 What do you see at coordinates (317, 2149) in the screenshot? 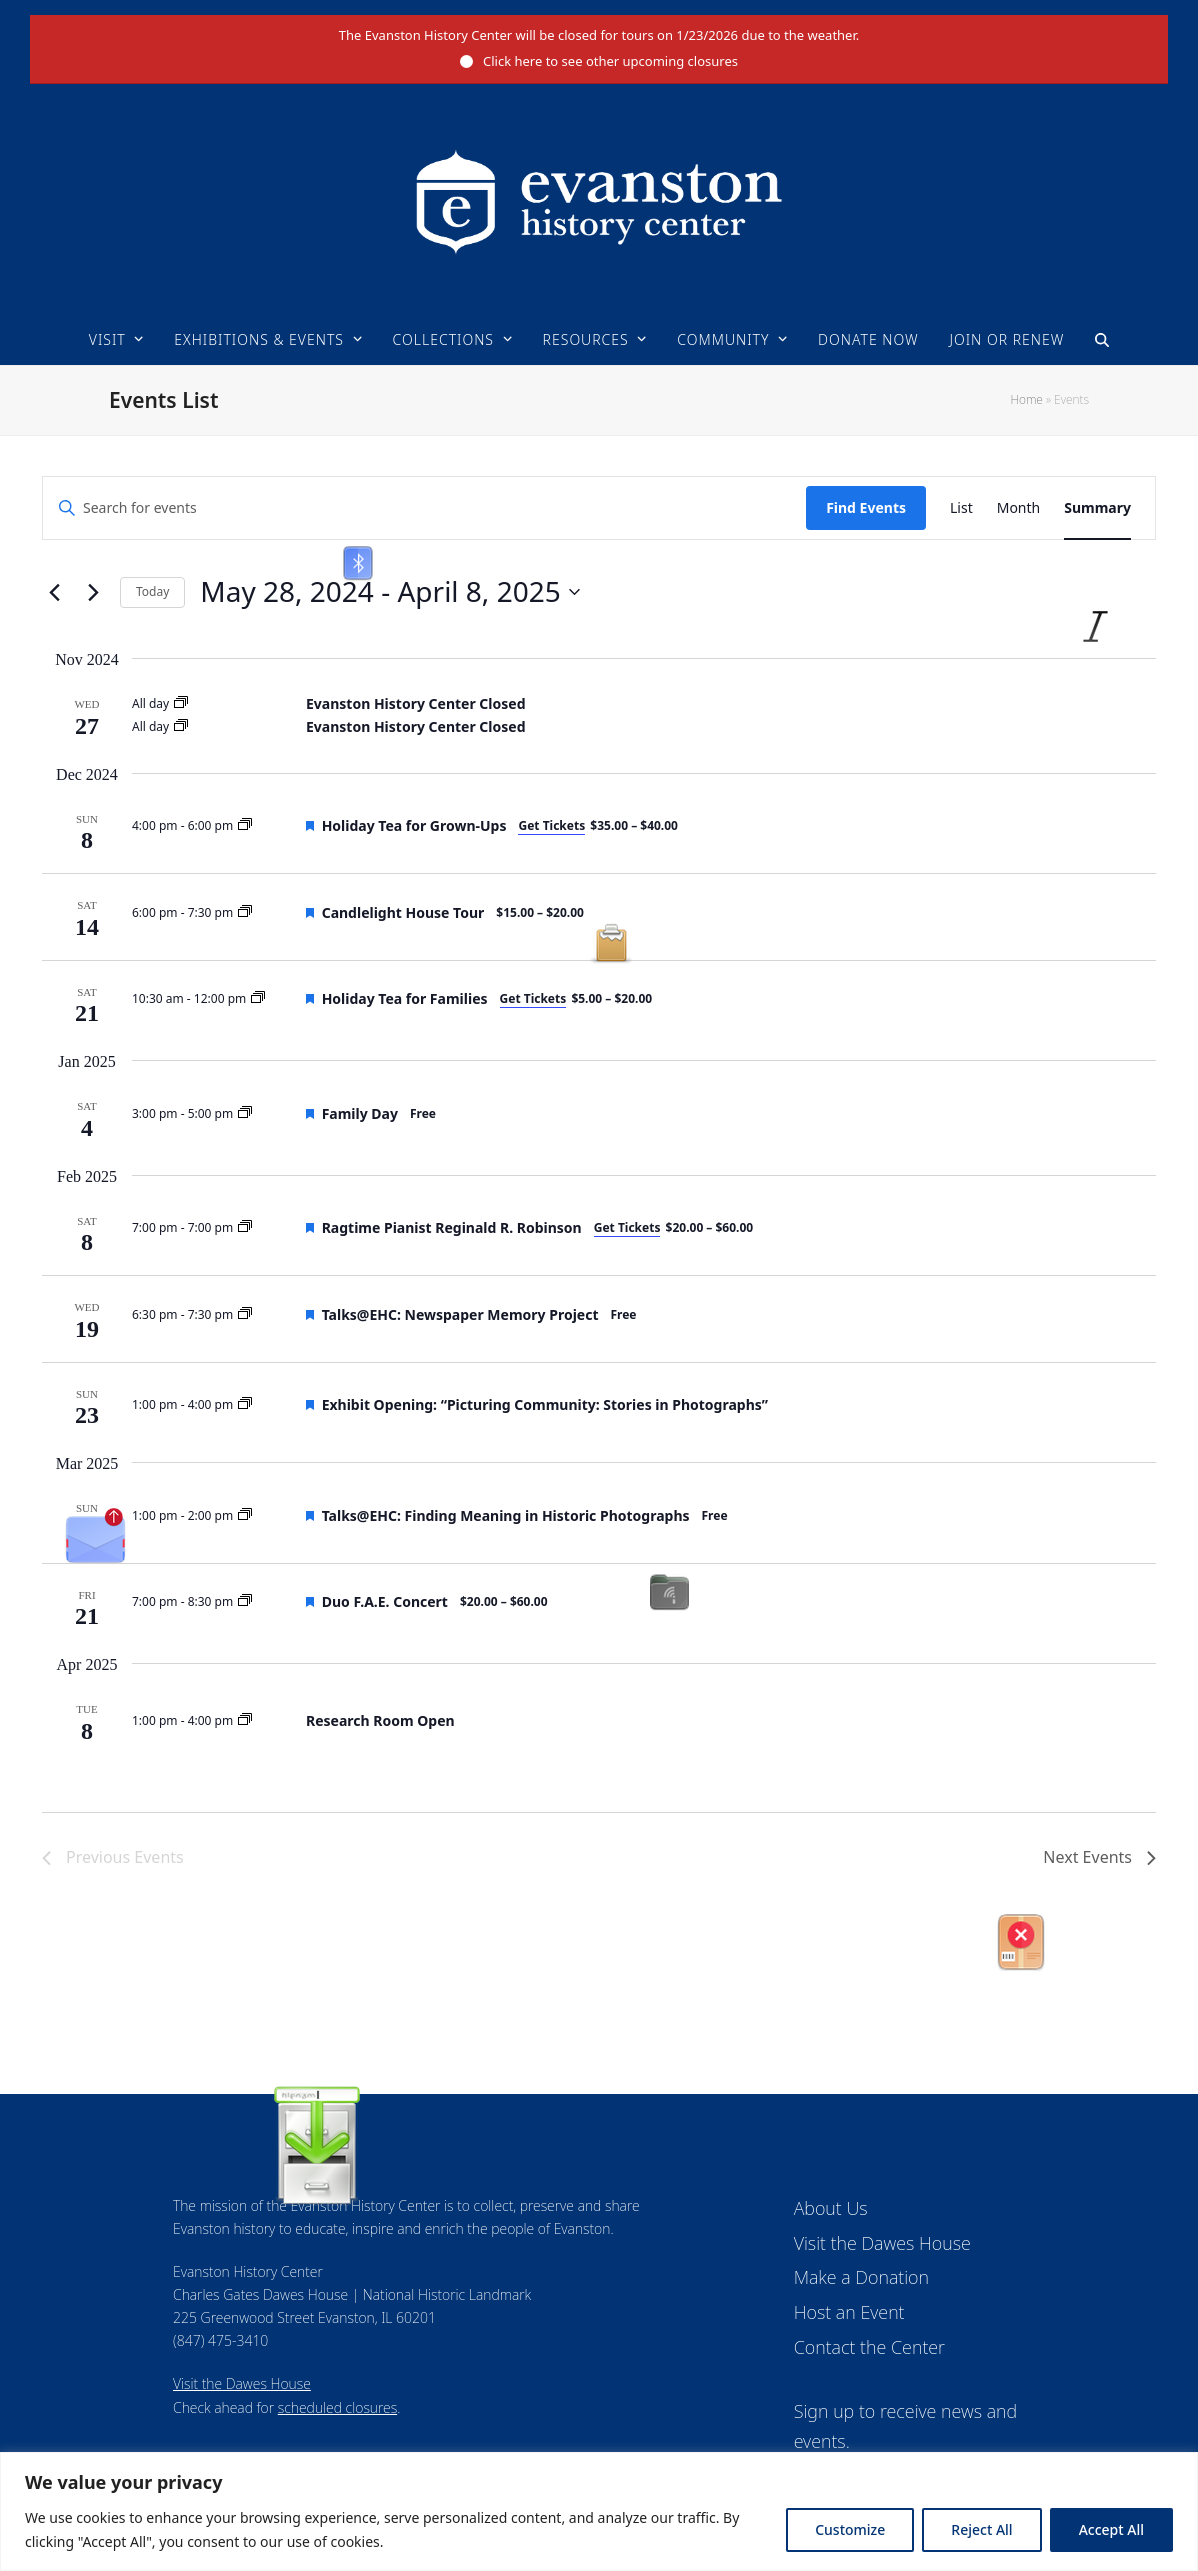
I see `save document to a new location or with a new name` at bounding box center [317, 2149].